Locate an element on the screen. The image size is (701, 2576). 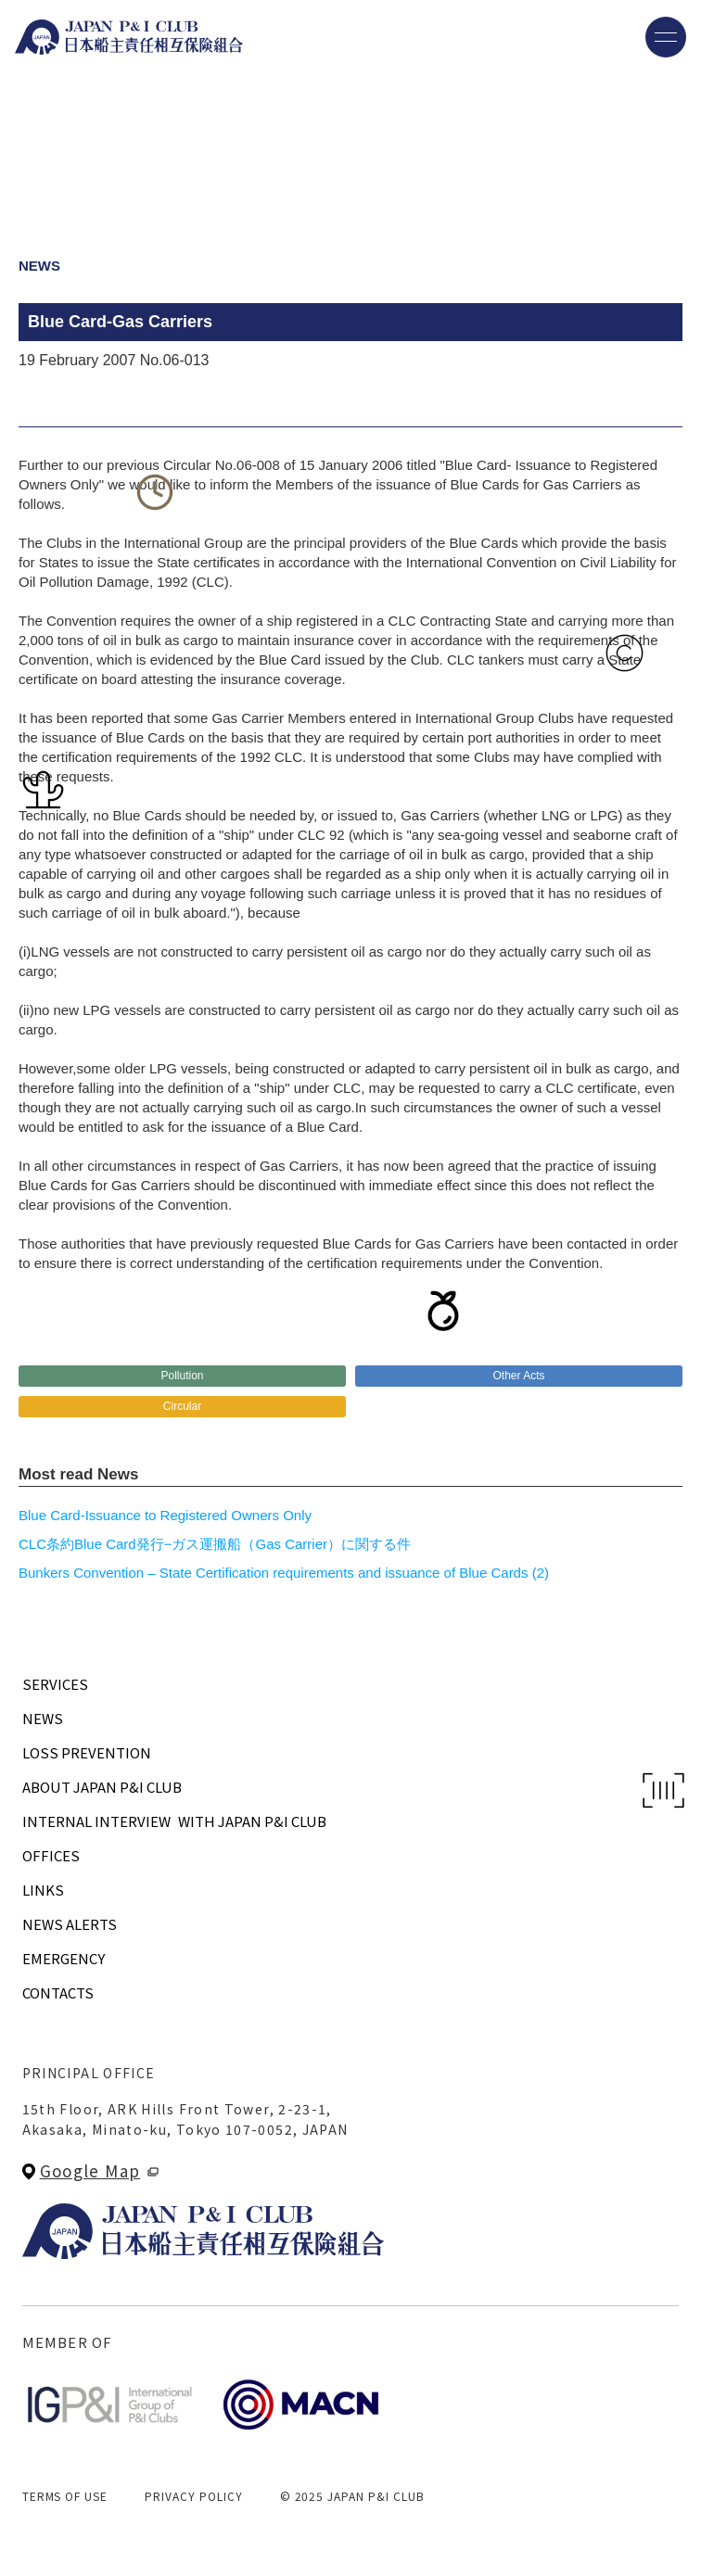
view time or clock settings is located at coordinates (155, 492).